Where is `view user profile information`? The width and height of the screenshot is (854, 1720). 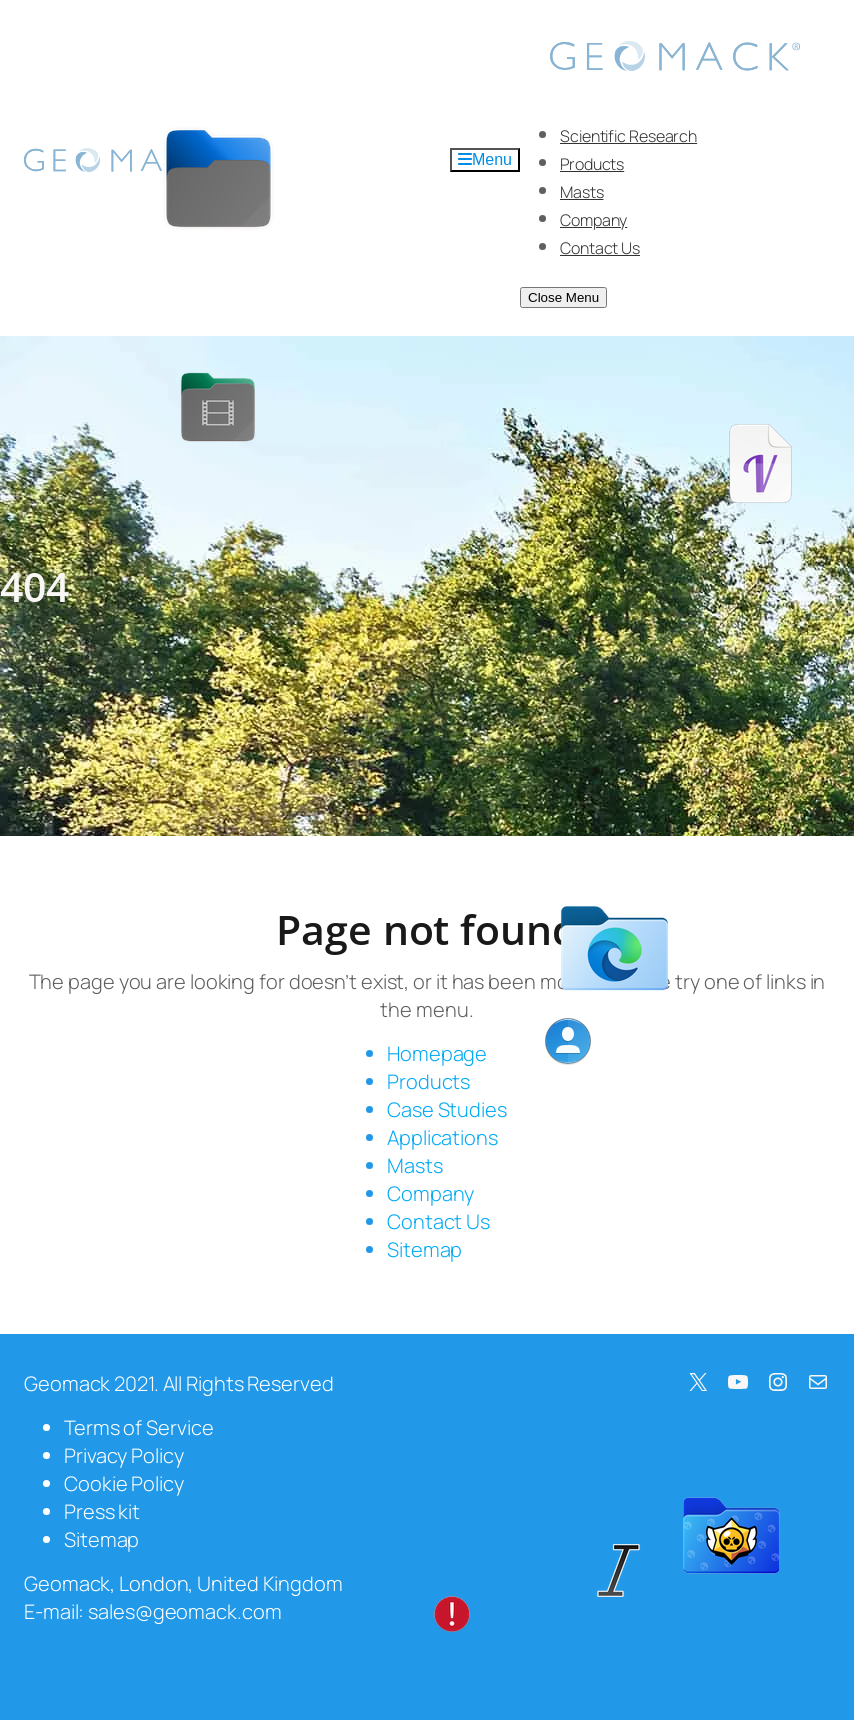
view user profile information is located at coordinates (568, 1041).